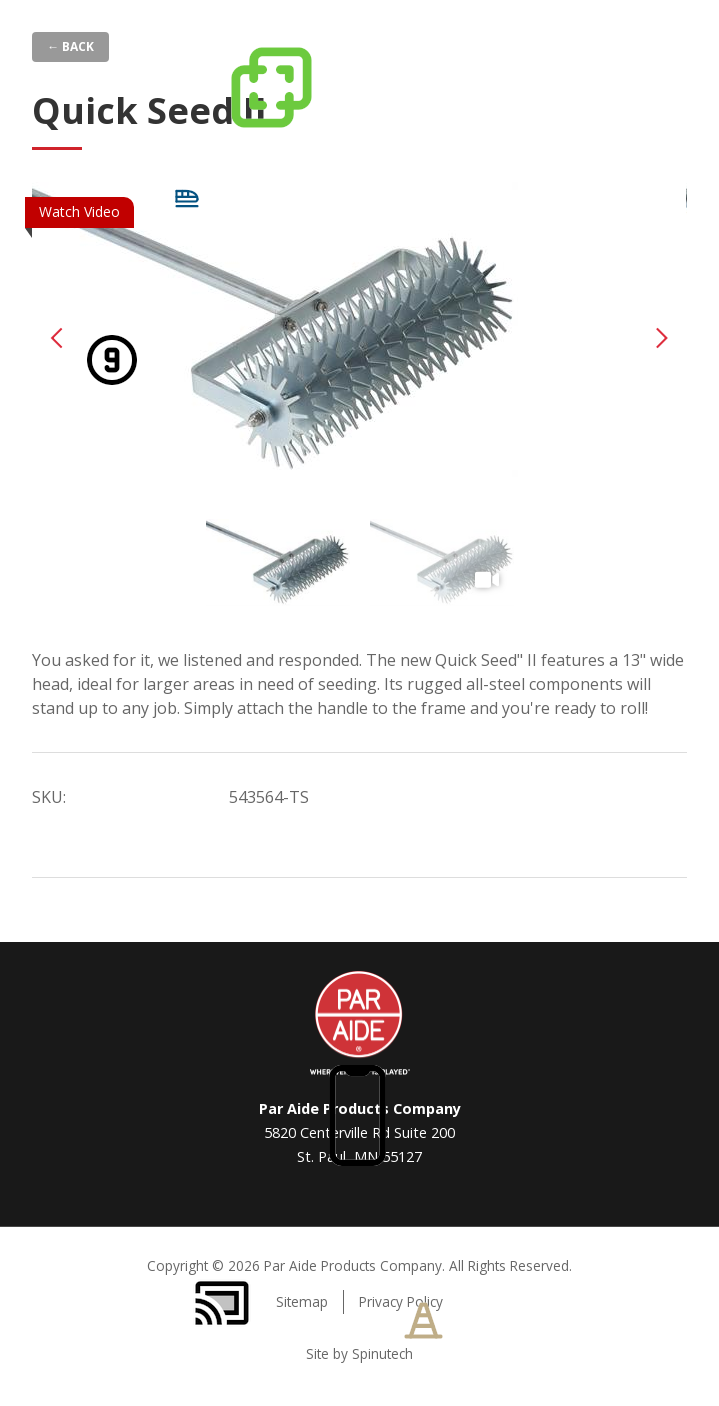 Image resolution: width=719 pixels, height=1406 pixels. What do you see at coordinates (423, 1319) in the screenshot?
I see `indicates an area under construction or maintenance` at bounding box center [423, 1319].